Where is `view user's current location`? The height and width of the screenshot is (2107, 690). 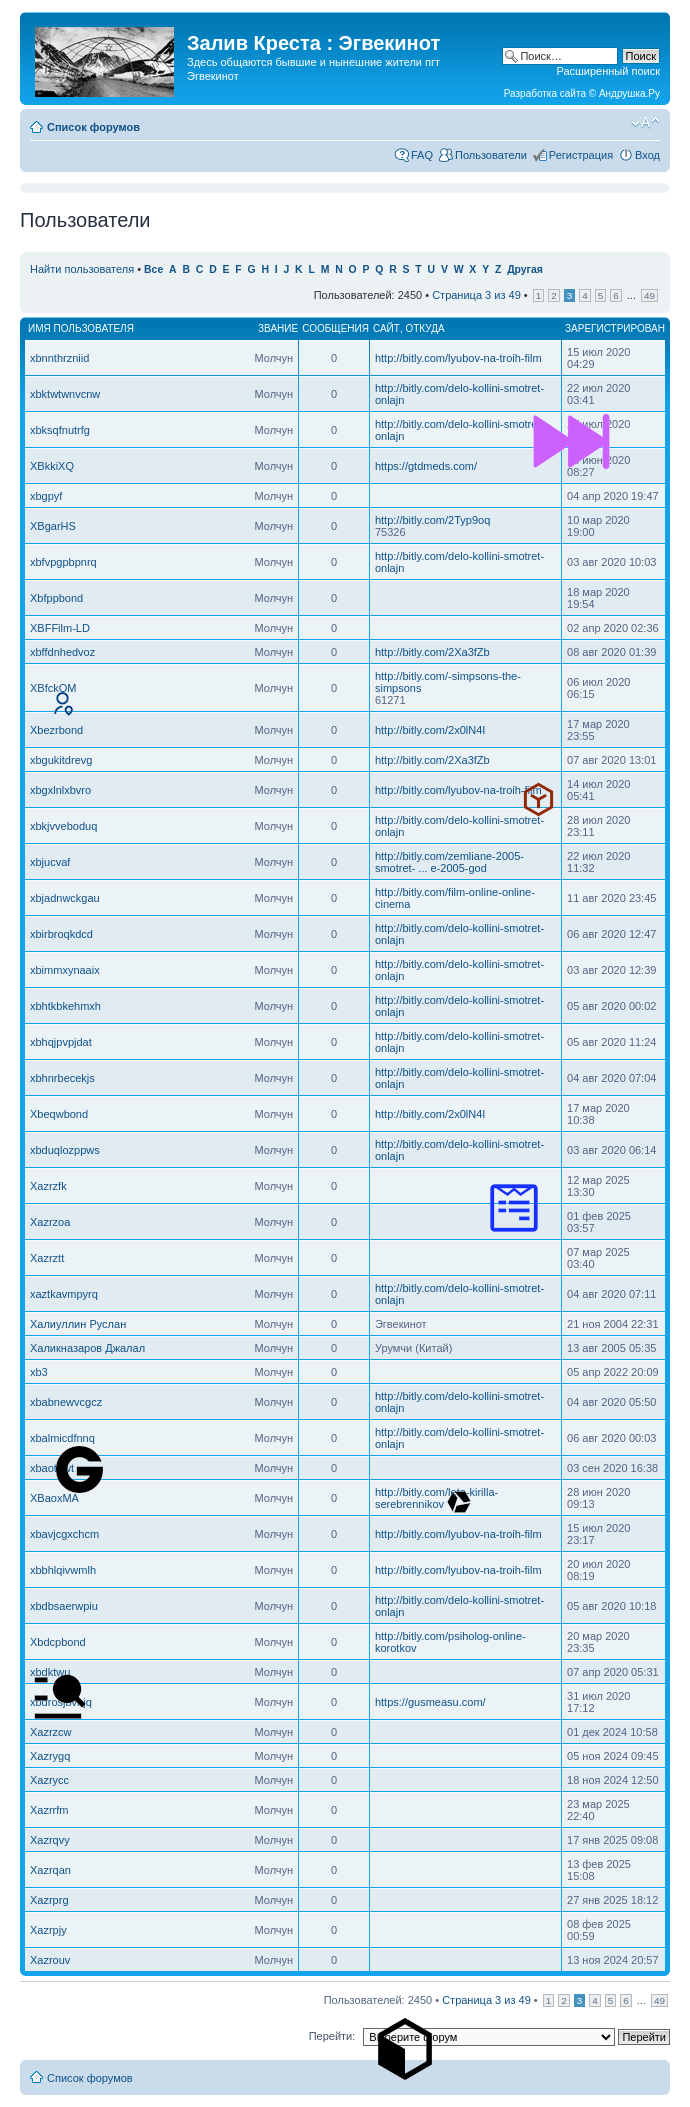
view user's current location is located at coordinates (62, 703).